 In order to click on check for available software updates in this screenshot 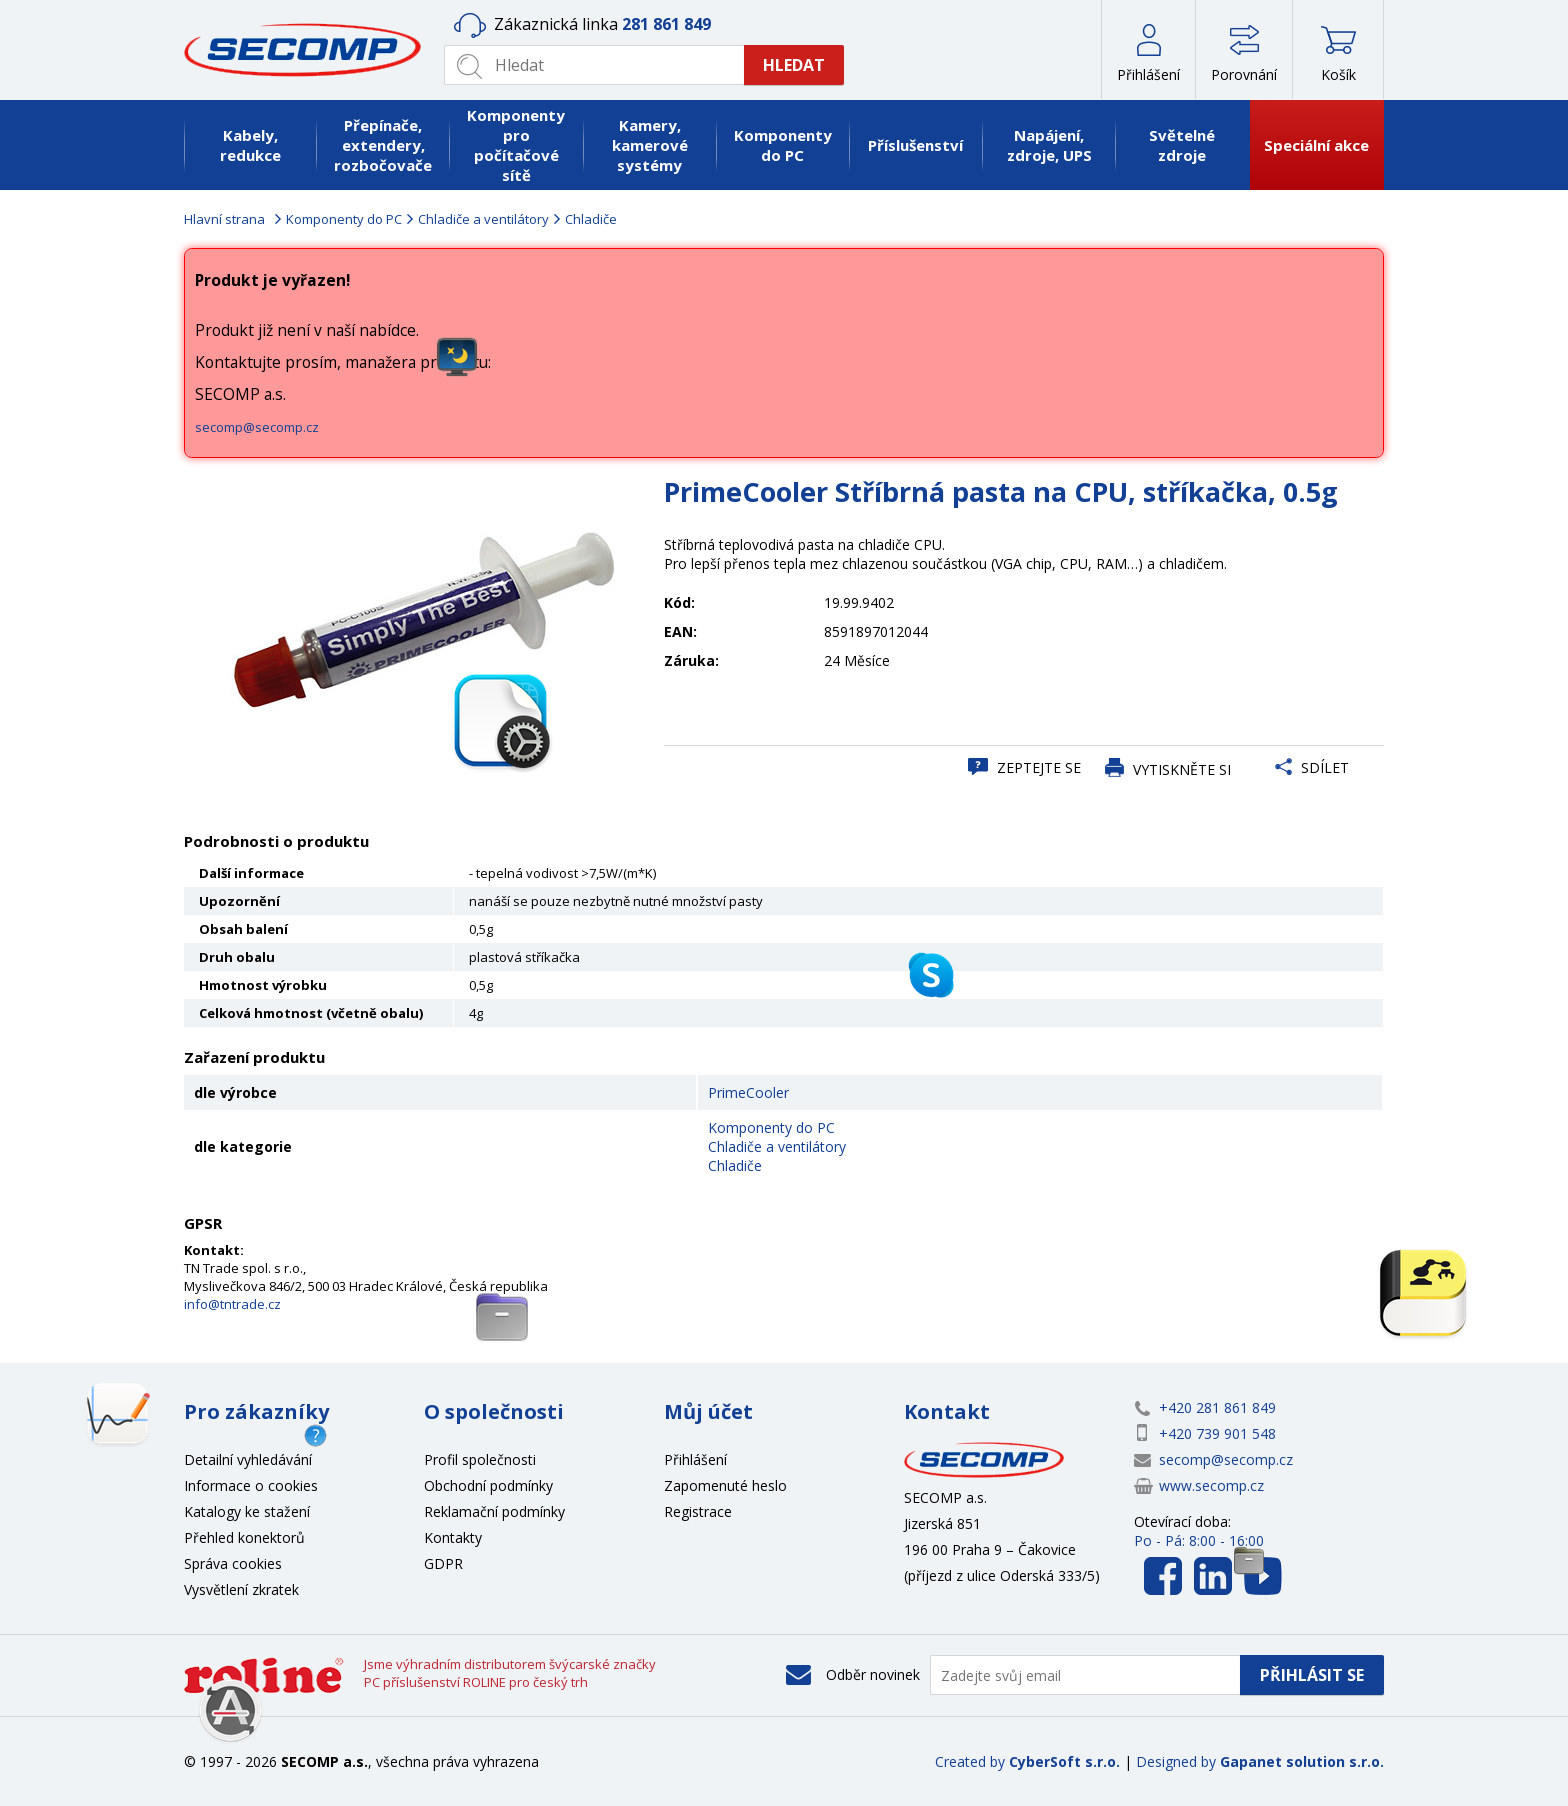, I will do `click(230, 1710)`.